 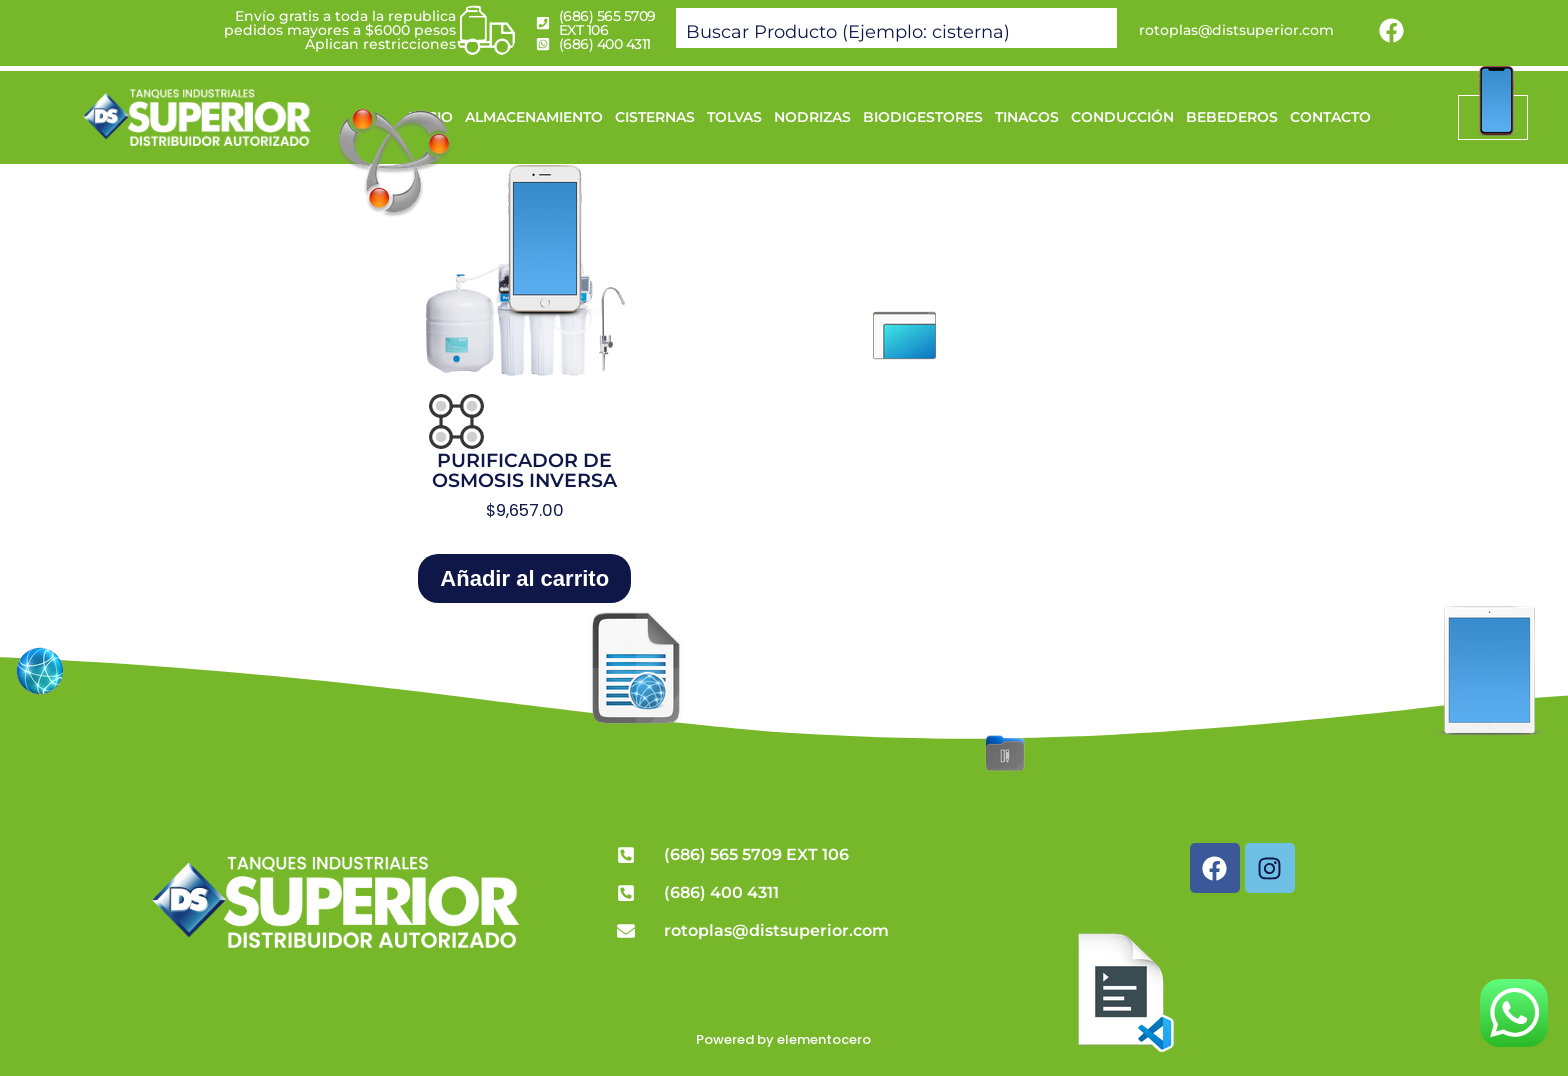 I want to click on open a shell script file in Visual Studio Code, so click(x=1121, y=992).